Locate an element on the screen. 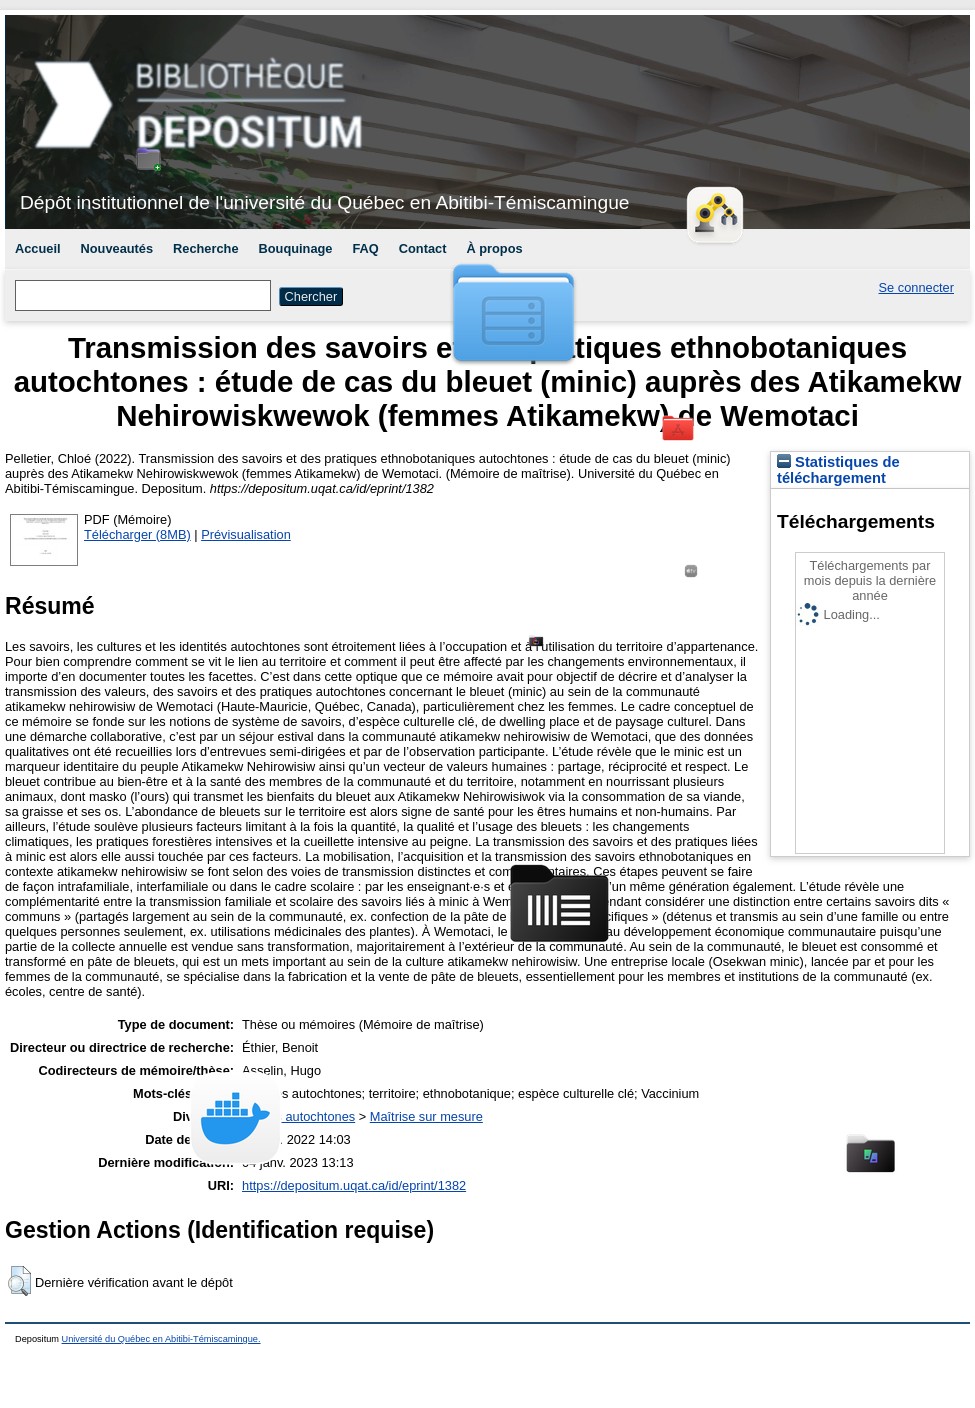  create a new folder is located at coordinates (148, 158).